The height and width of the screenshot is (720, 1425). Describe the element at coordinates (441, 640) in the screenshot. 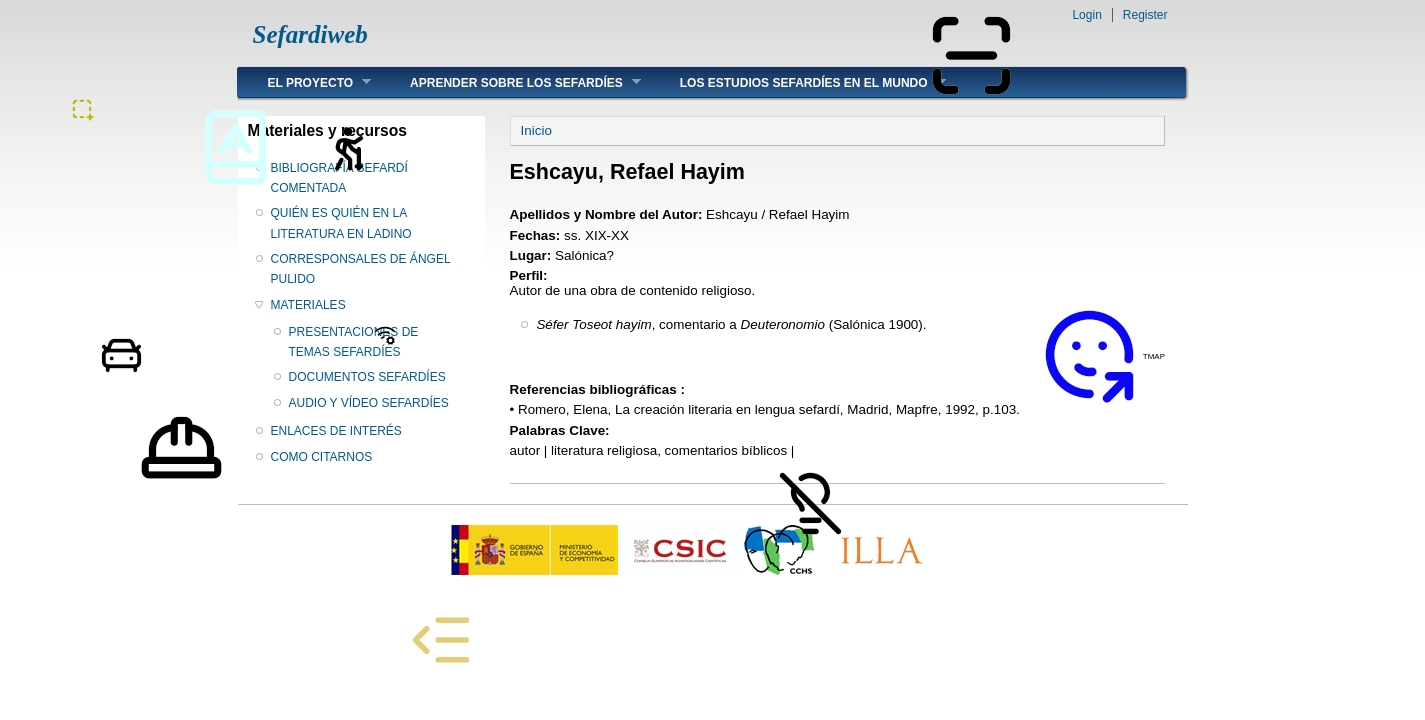

I see `decrease list indentation` at that location.